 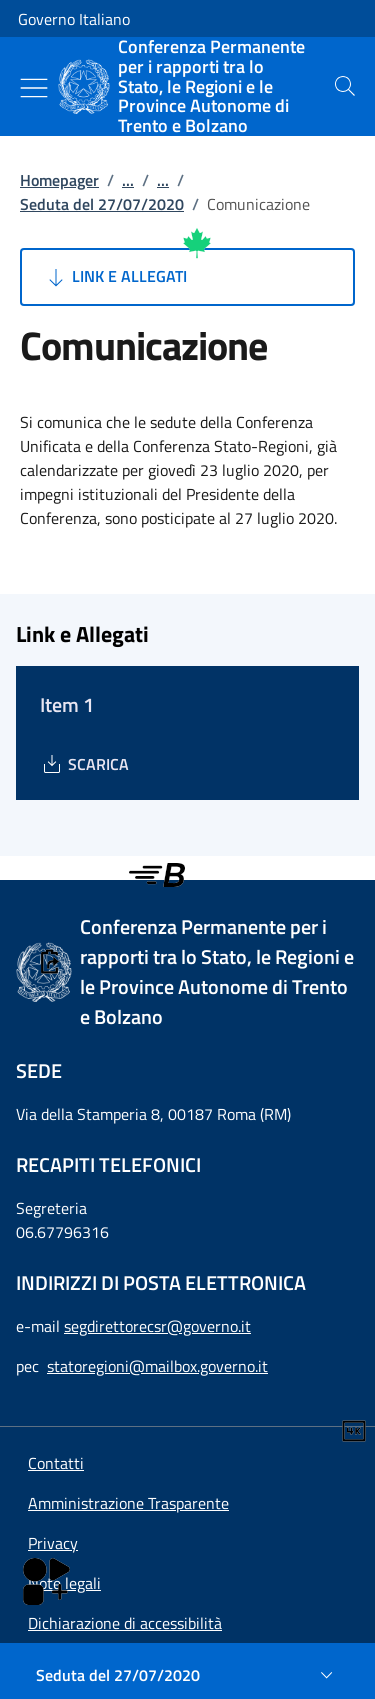 What do you see at coordinates (46, 1581) in the screenshot?
I see `open the flathub app store` at bounding box center [46, 1581].